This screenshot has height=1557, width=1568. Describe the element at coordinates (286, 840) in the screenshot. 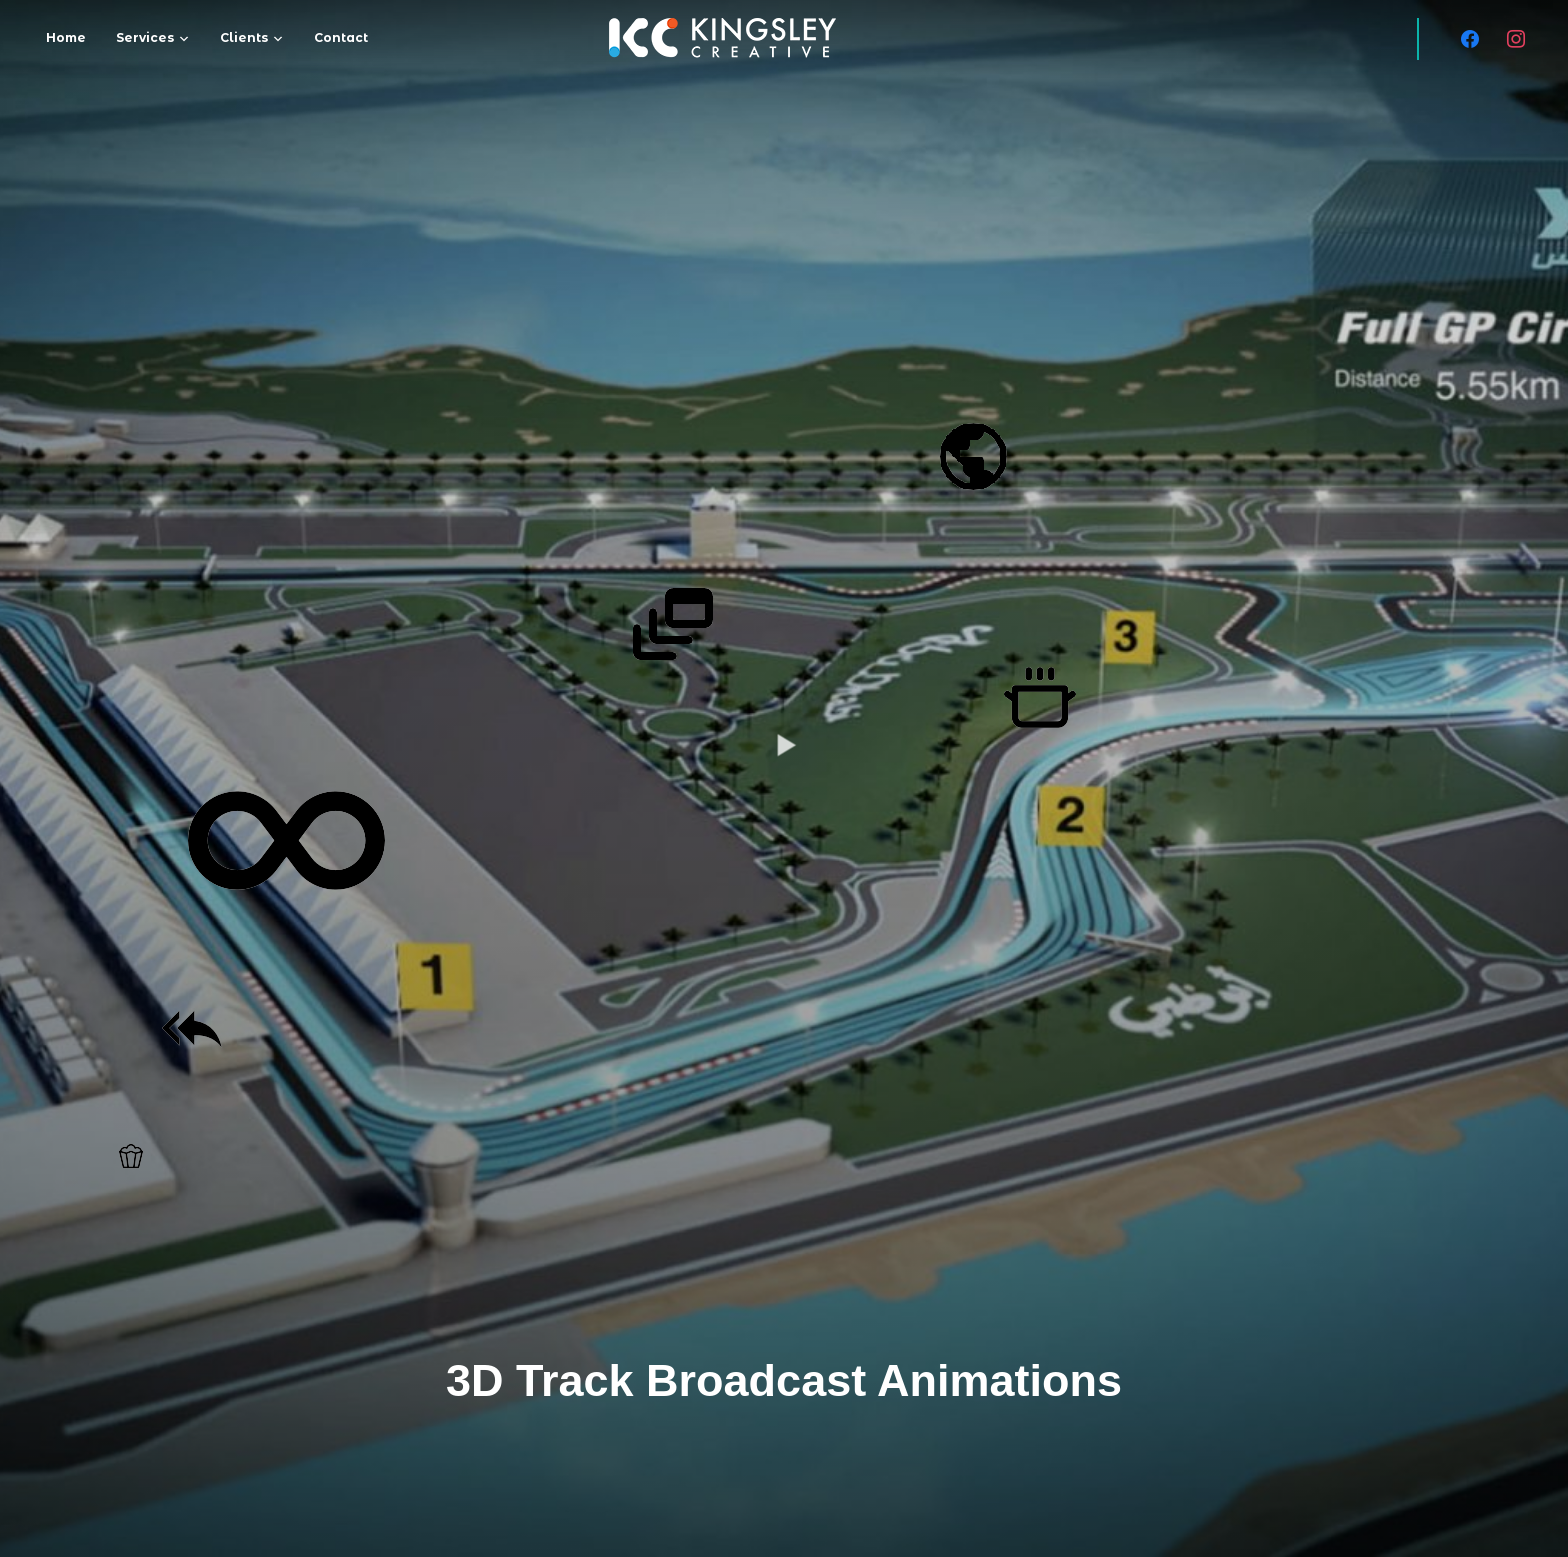

I see `indicates unlimited or infinite capacity` at that location.